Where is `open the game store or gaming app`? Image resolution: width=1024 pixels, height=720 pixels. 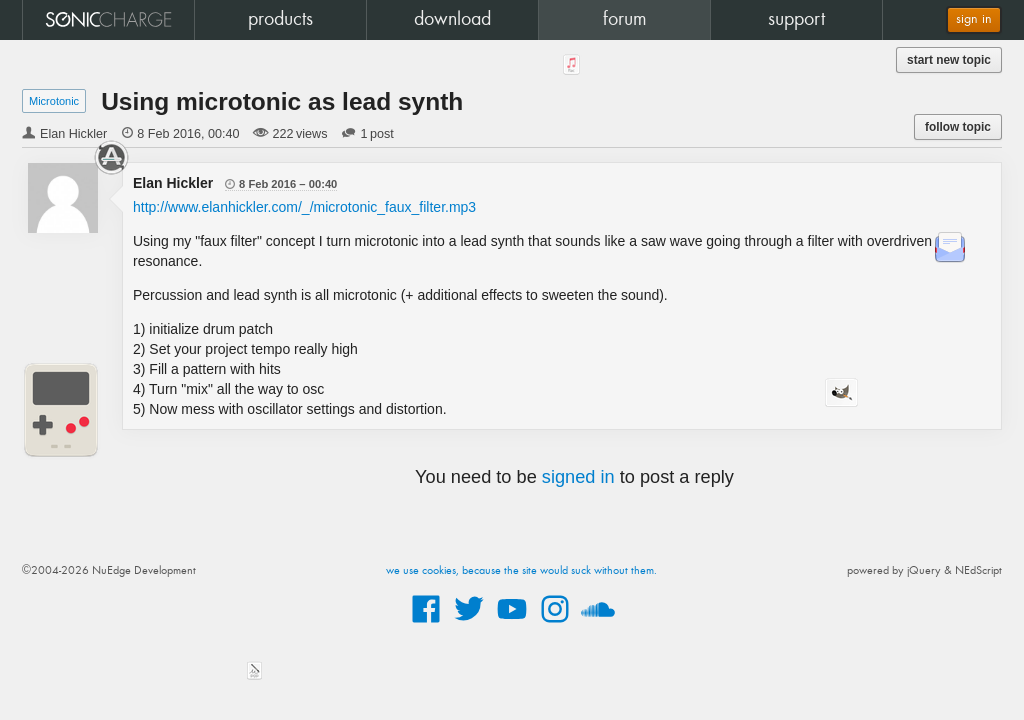
open the game store or gaming app is located at coordinates (61, 410).